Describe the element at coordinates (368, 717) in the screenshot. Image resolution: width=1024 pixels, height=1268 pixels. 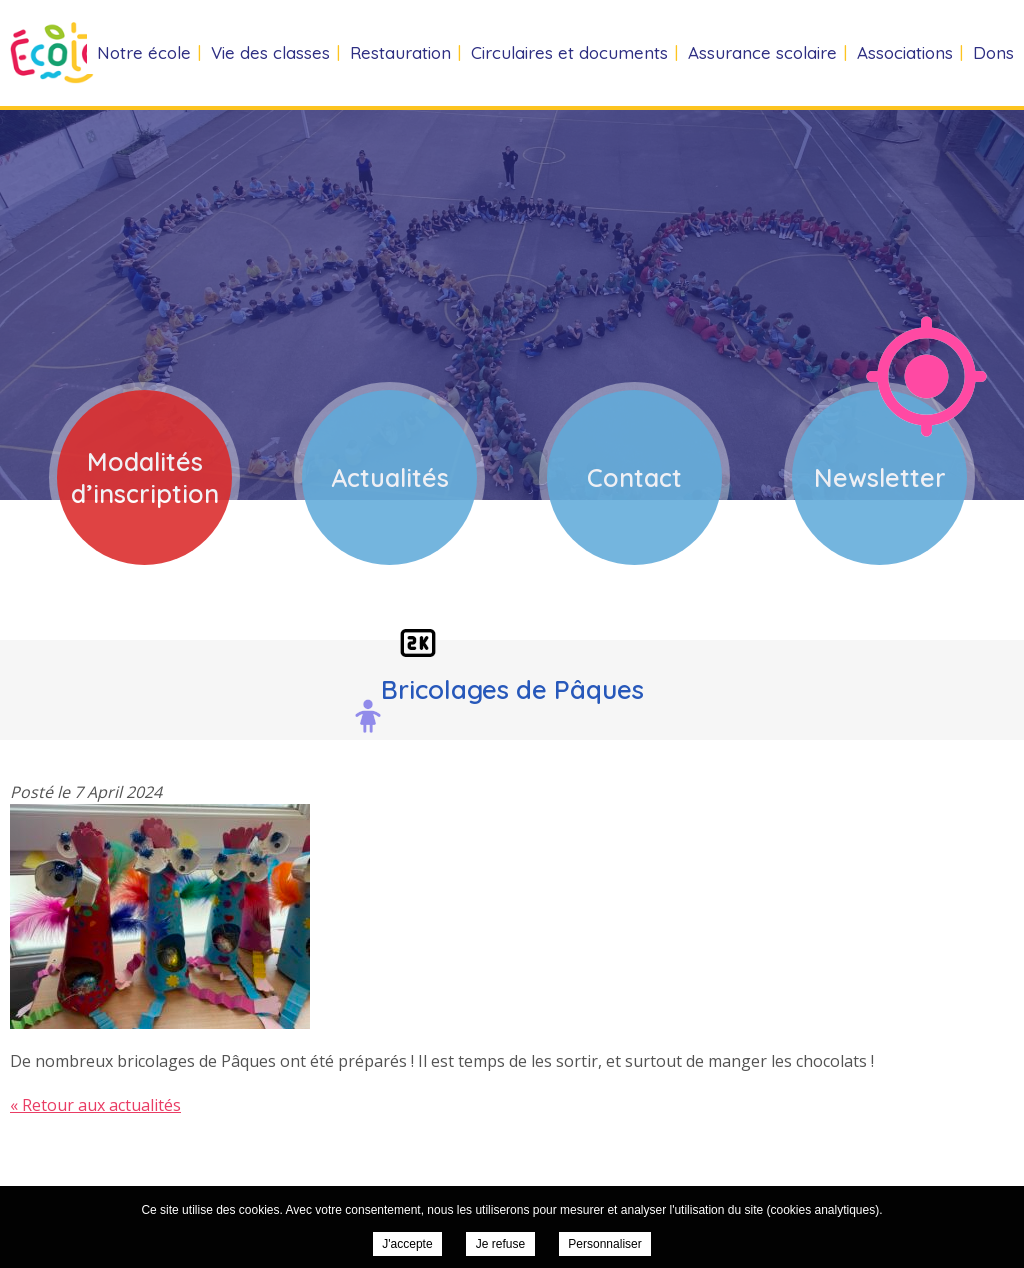
I see `indicates women's restroom or facilities` at that location.